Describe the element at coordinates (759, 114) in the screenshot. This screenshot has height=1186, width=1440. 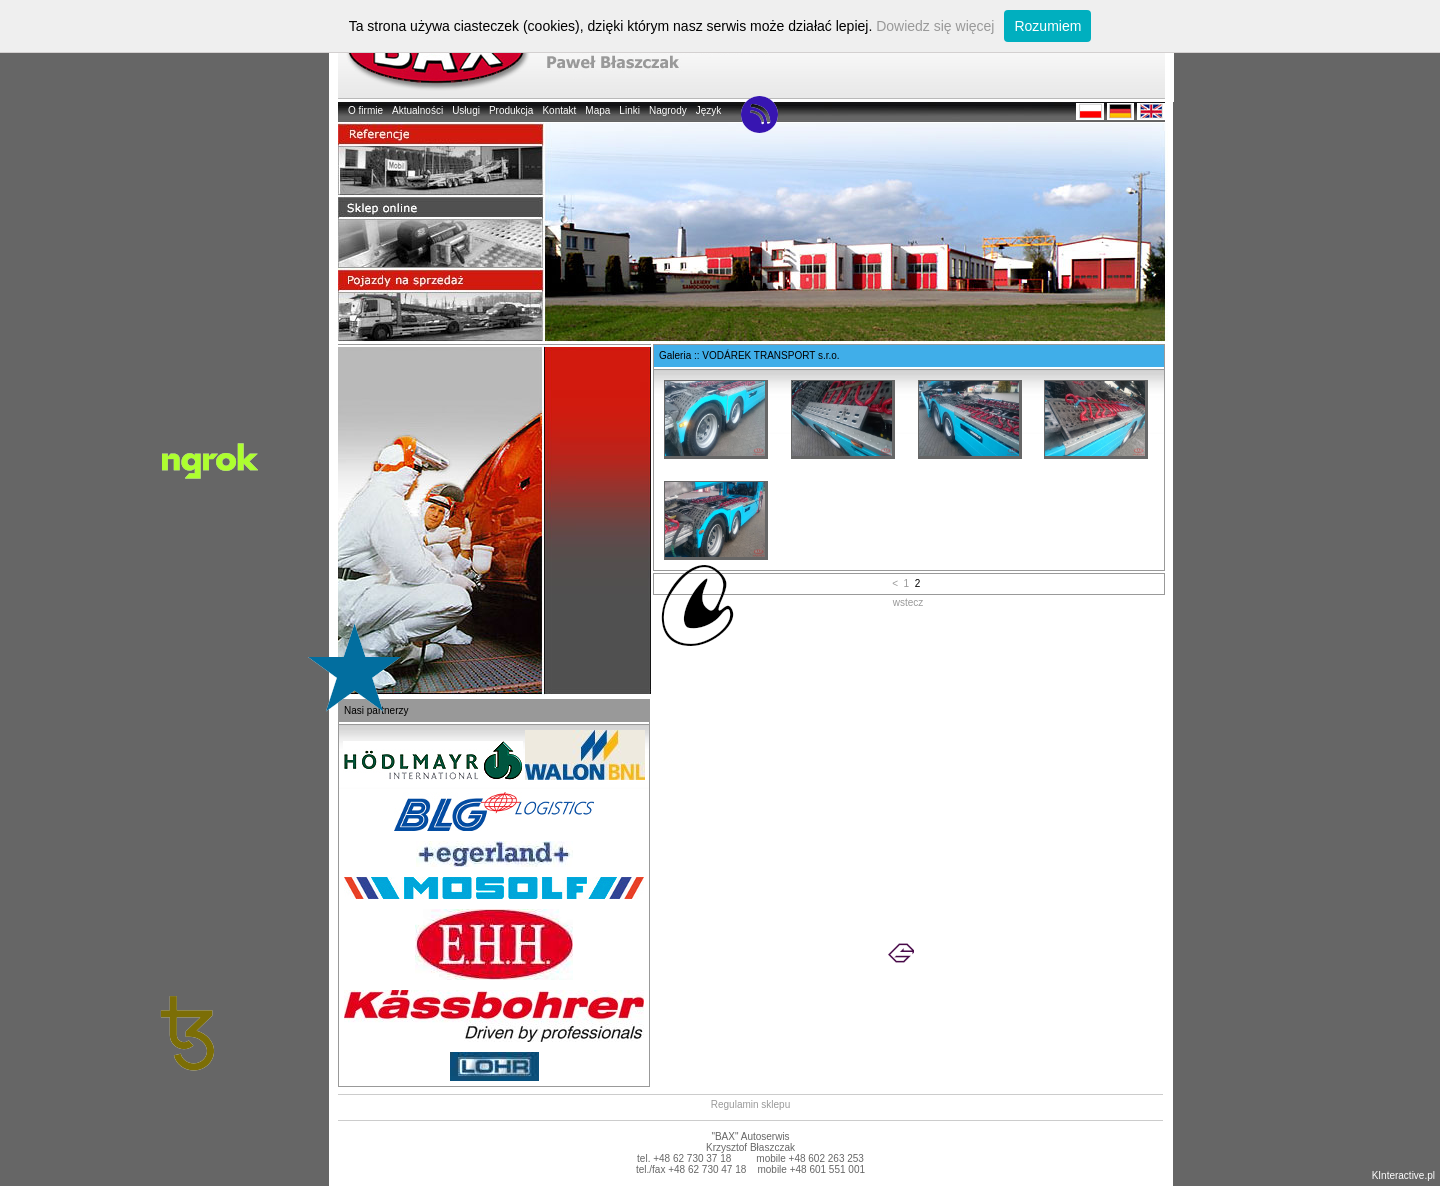
I see `visit hearthis.at music streaming platform` at that location.